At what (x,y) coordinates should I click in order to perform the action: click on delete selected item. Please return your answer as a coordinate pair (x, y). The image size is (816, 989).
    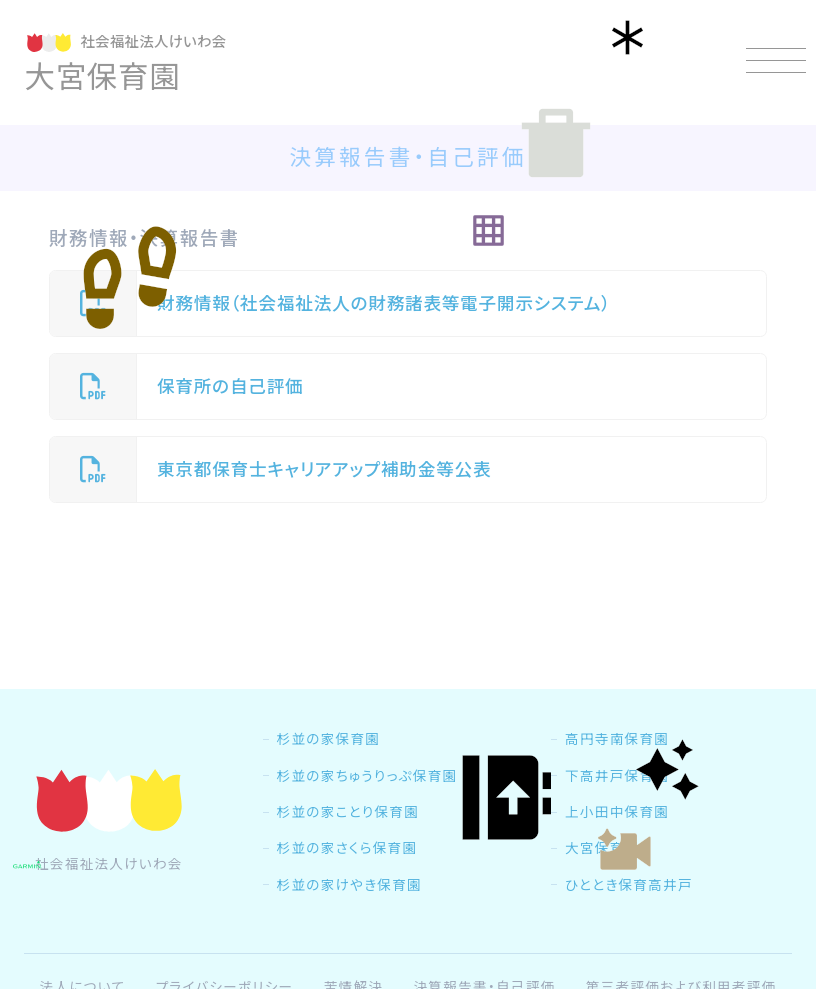
    Looking at the image, I should click on (556, 143).